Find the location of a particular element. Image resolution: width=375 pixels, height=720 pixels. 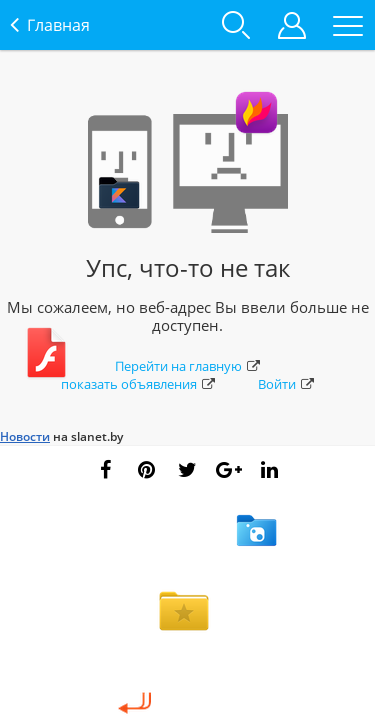

open flameshot screenshot tool is located at coordinates (256, 112).